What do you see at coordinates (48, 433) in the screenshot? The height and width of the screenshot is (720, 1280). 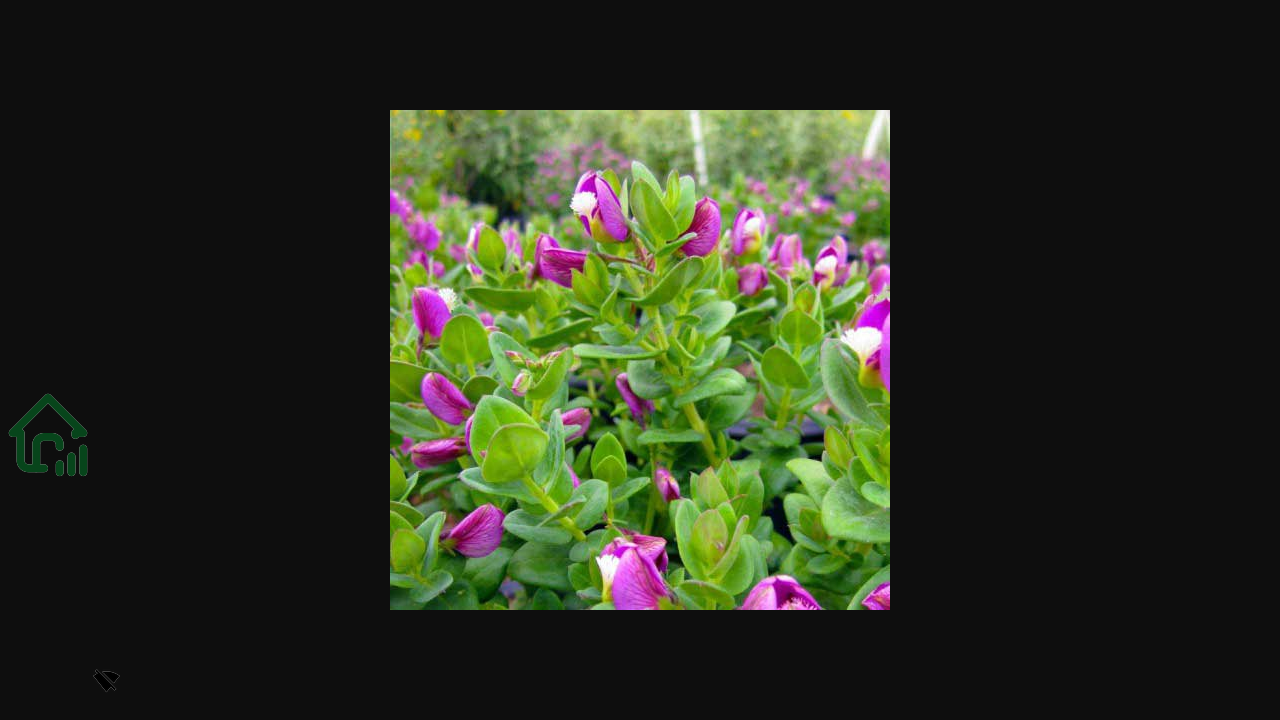 I see `smart home connectivity status` at bounding box center [48, 433].